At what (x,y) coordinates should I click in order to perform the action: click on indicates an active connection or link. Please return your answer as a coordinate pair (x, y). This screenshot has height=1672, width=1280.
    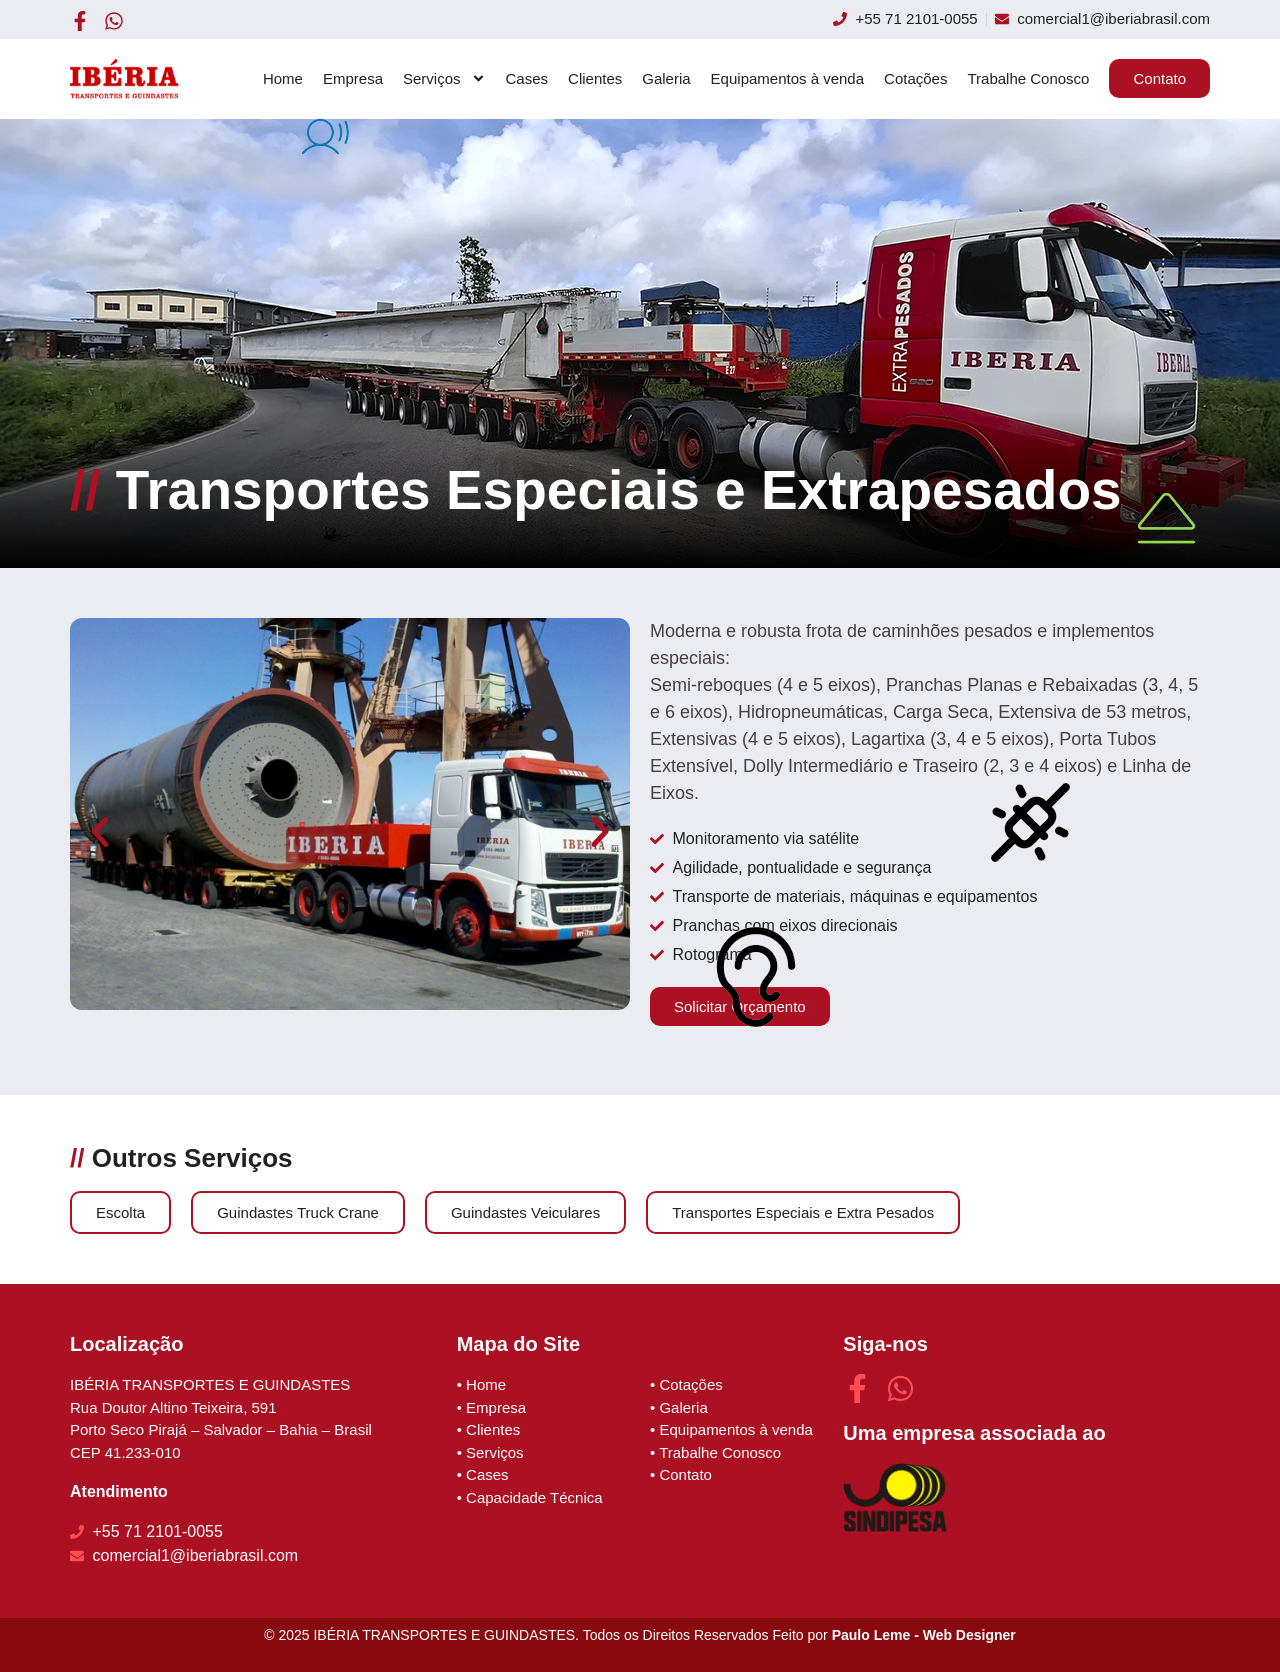
    Looking at the image, I should click on (1030, 822).